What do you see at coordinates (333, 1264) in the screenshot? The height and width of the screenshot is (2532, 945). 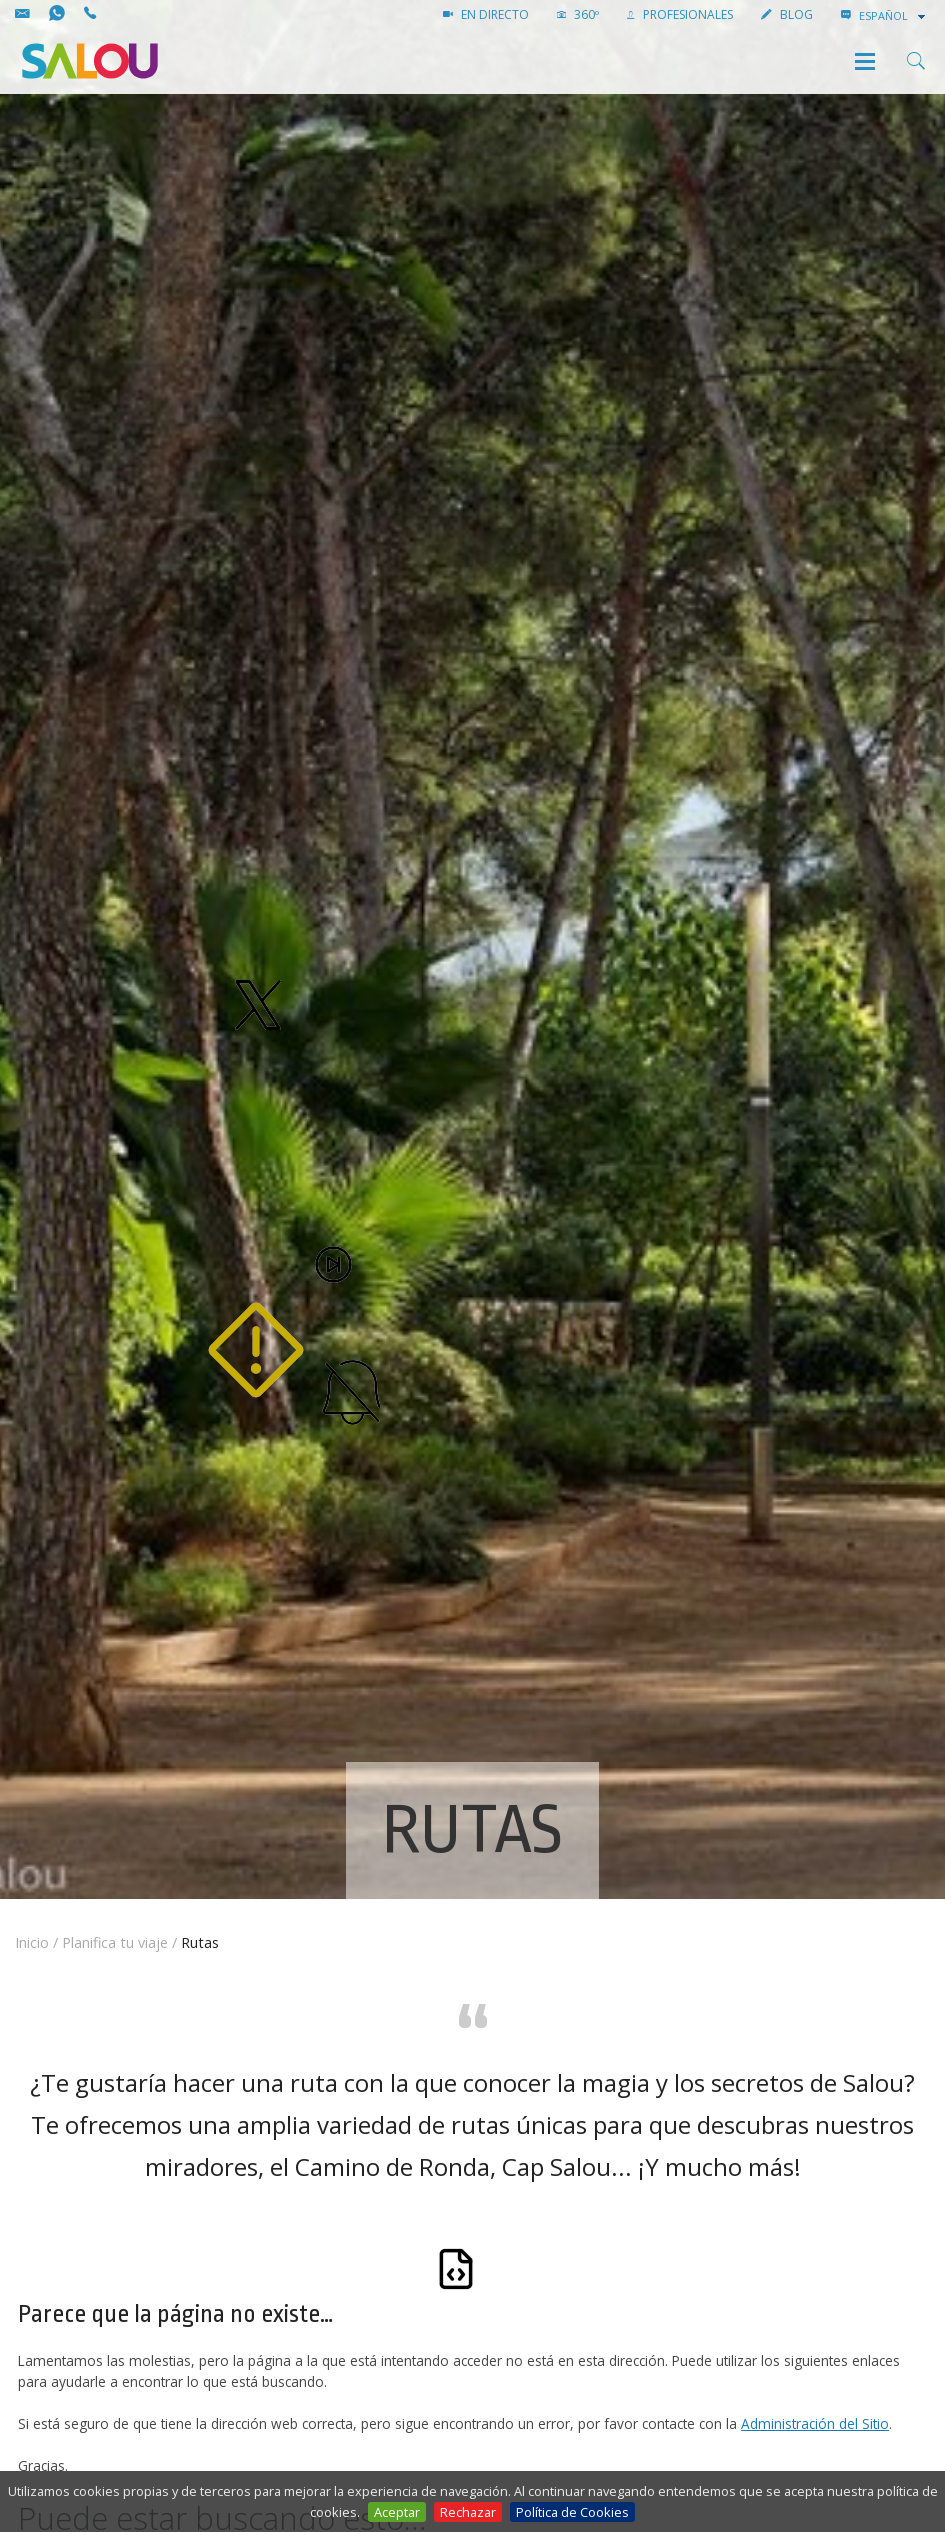 I see `skip to the next track or media item` at bounding box center [333, 1264].